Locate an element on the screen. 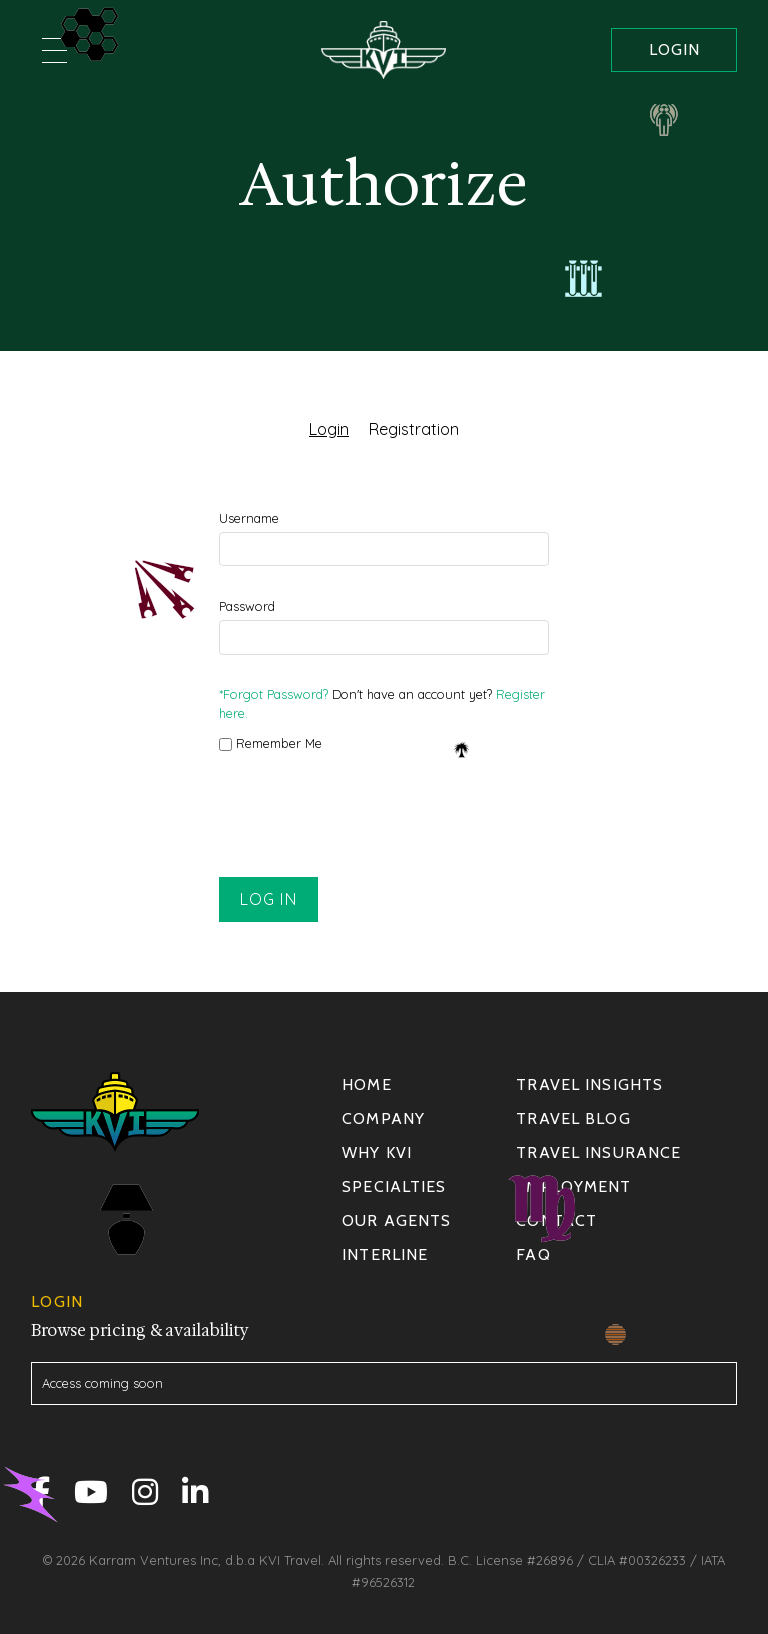  indicates damage or injury status is located at coordinates (30, 1494).